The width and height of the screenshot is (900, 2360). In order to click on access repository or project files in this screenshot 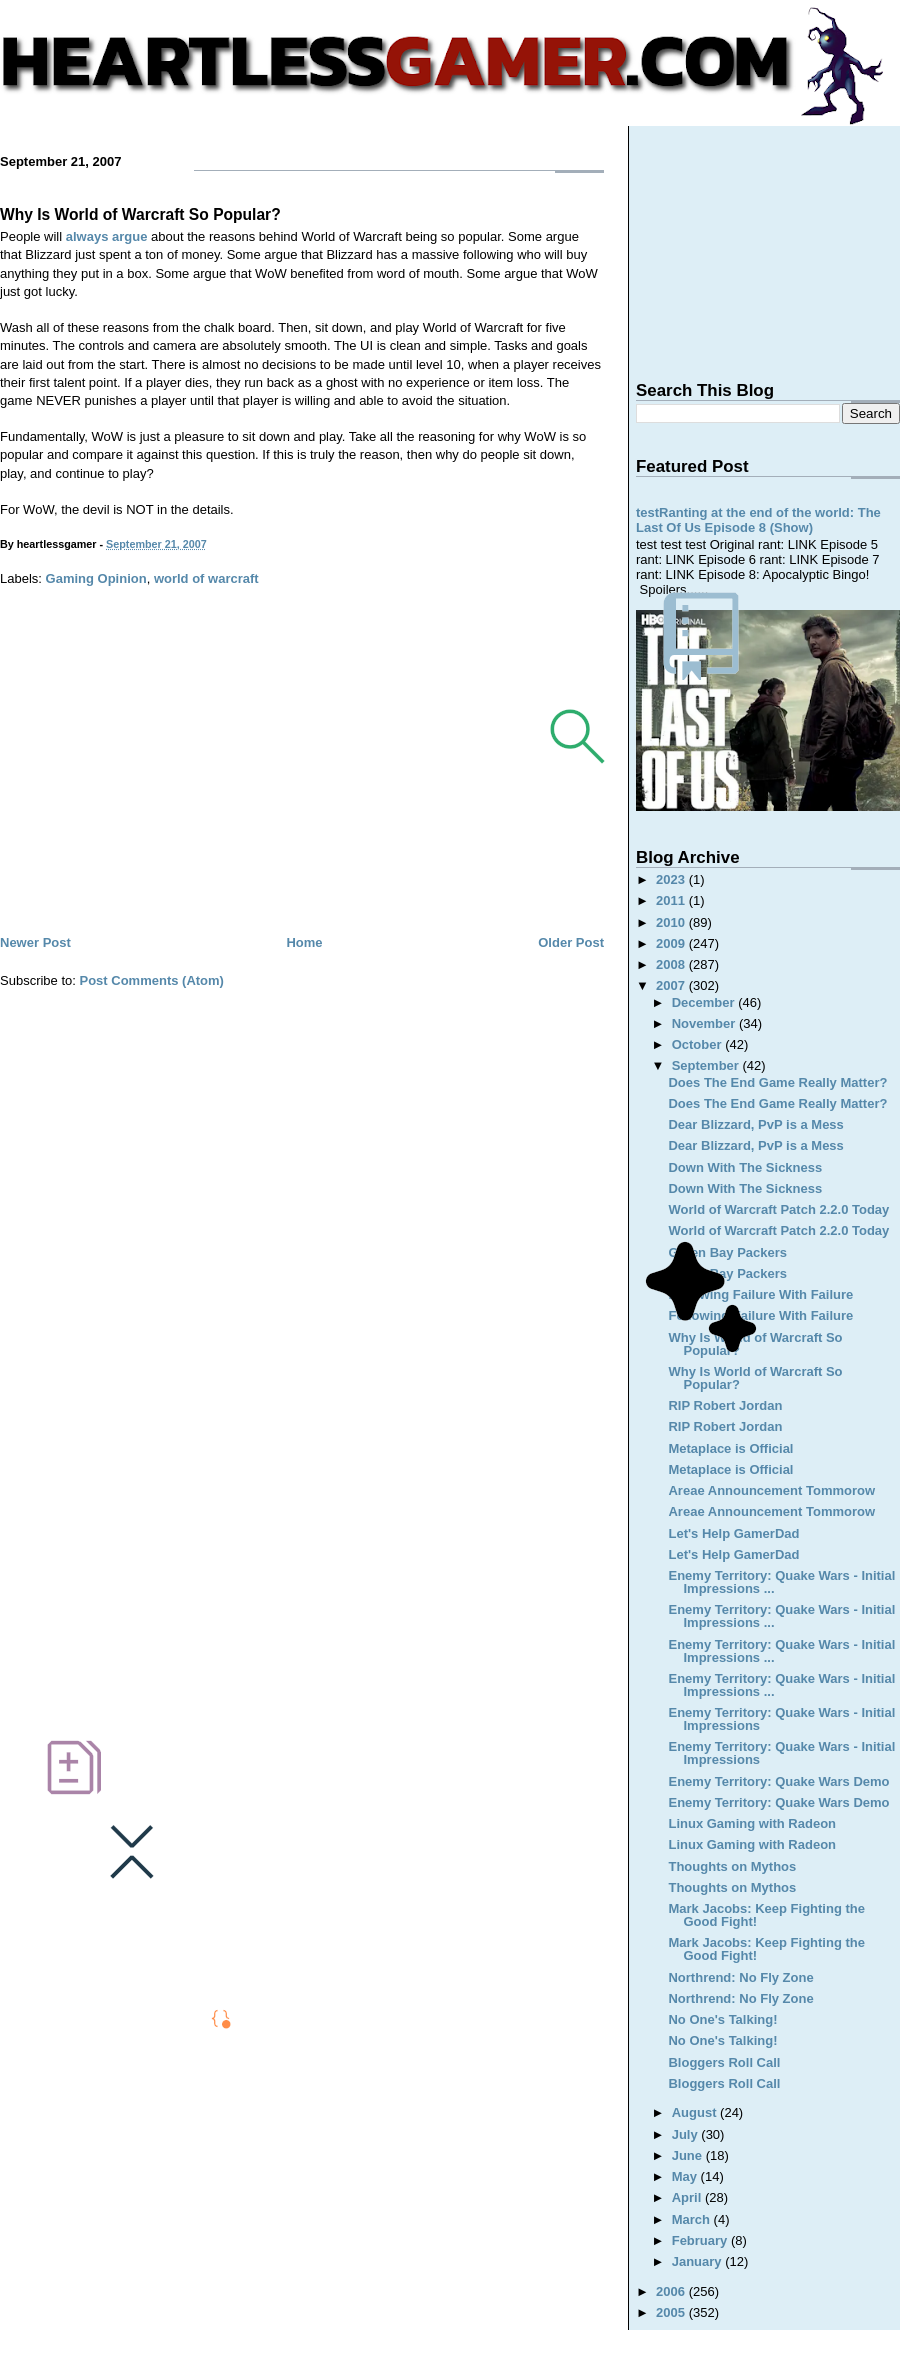, I will do `click(701, 630)`.